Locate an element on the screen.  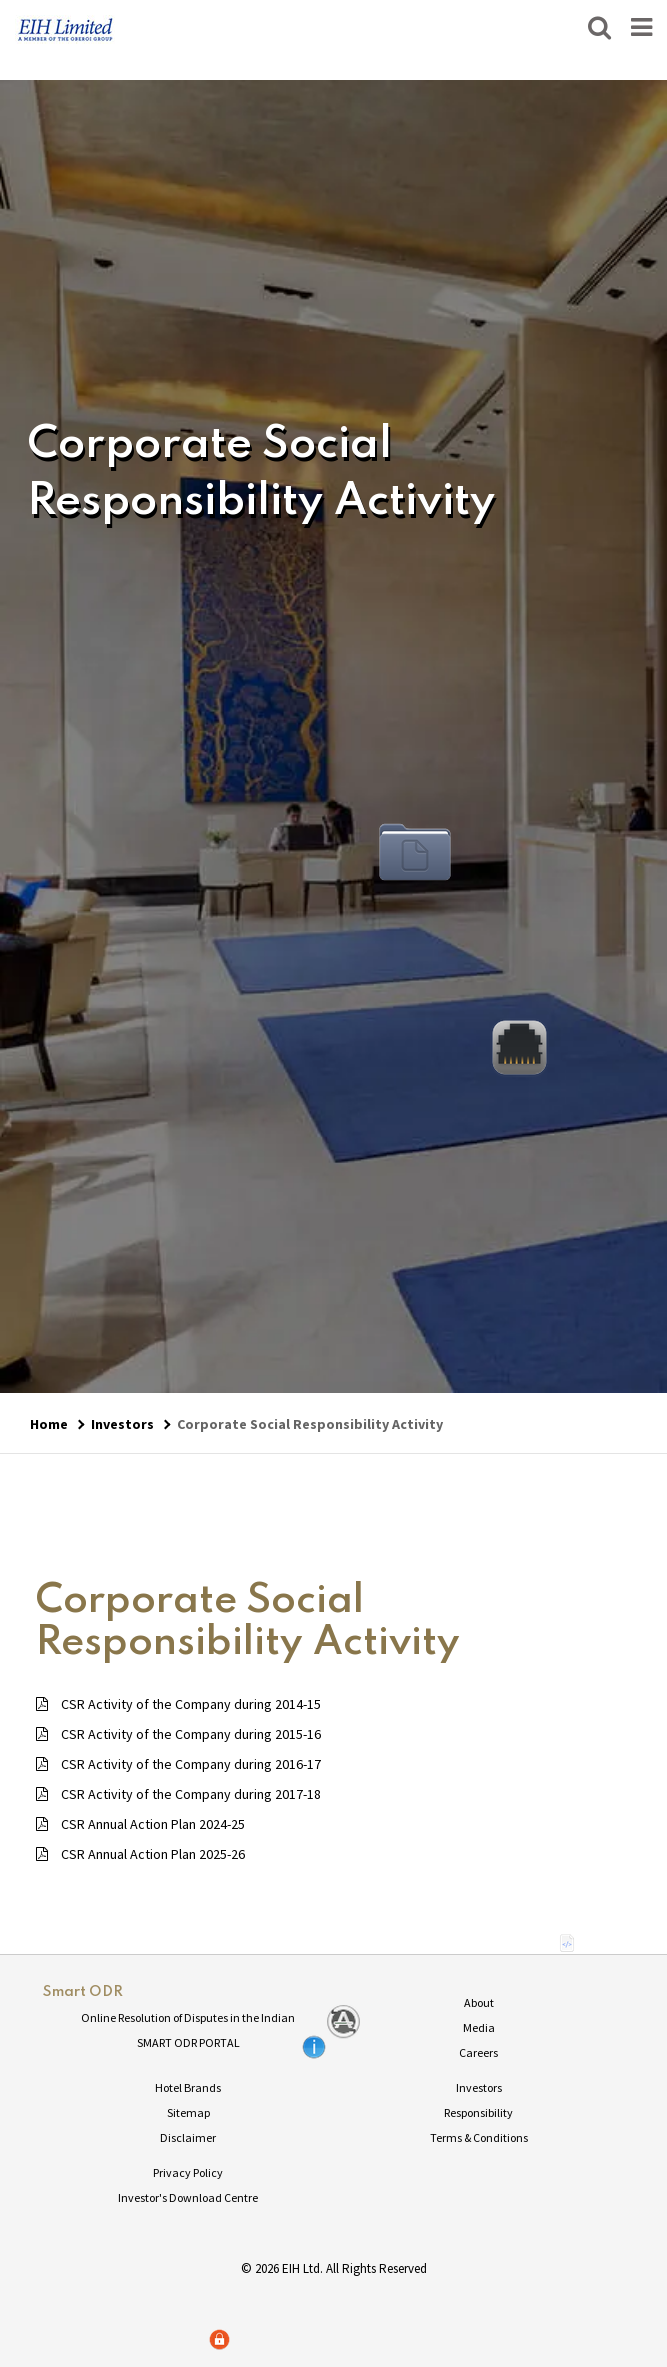
lock your screen is located at coordinates (219, 2339).